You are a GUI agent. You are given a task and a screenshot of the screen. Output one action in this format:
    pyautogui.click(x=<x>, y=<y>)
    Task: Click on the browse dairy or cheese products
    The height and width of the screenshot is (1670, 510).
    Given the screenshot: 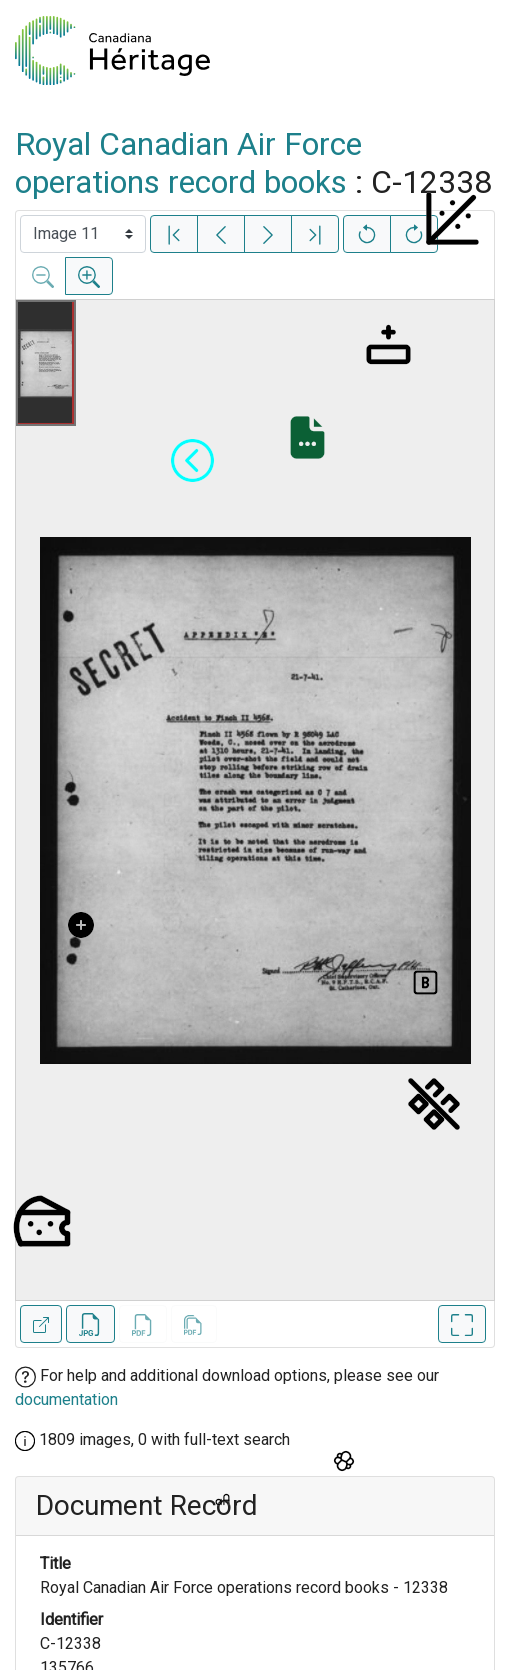 What is the action you would take?
    pyautogui.click(x=42, y=1221)
    